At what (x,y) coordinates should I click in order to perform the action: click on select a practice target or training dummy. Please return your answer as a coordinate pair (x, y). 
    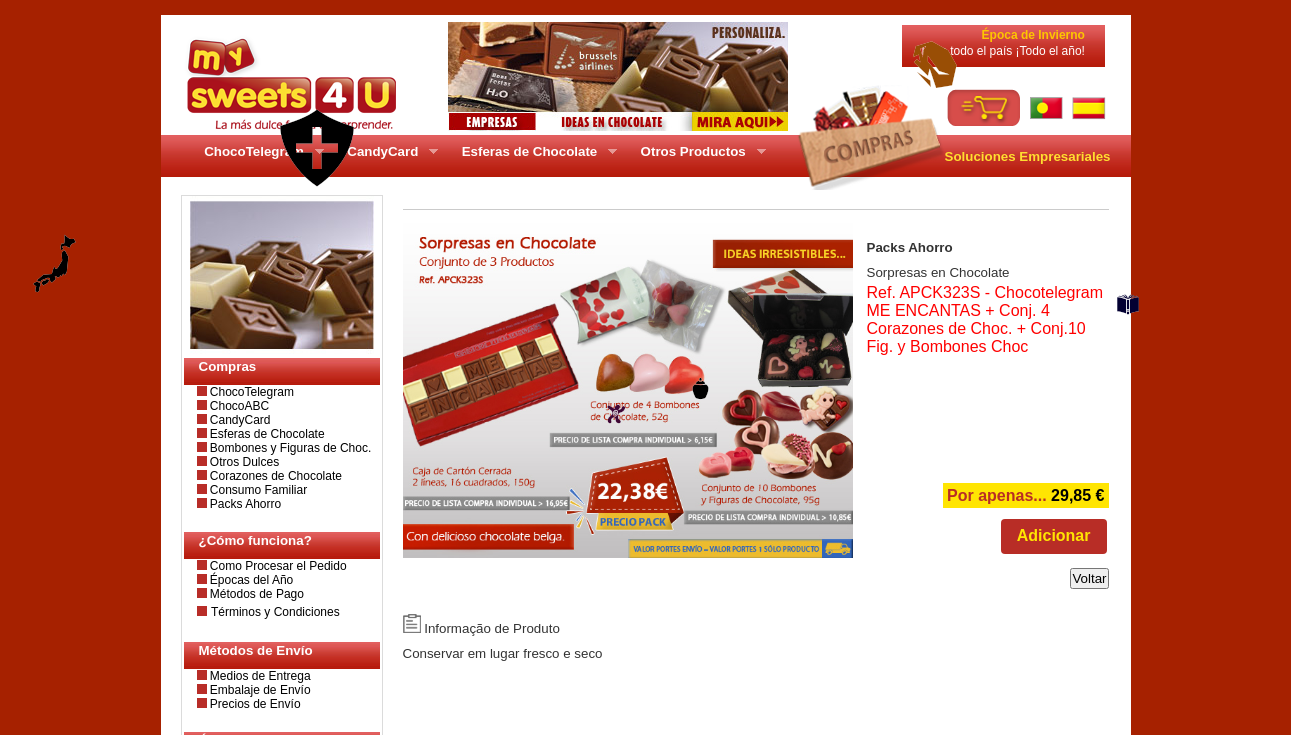
    Looking at the image, I should click on (616, 414).